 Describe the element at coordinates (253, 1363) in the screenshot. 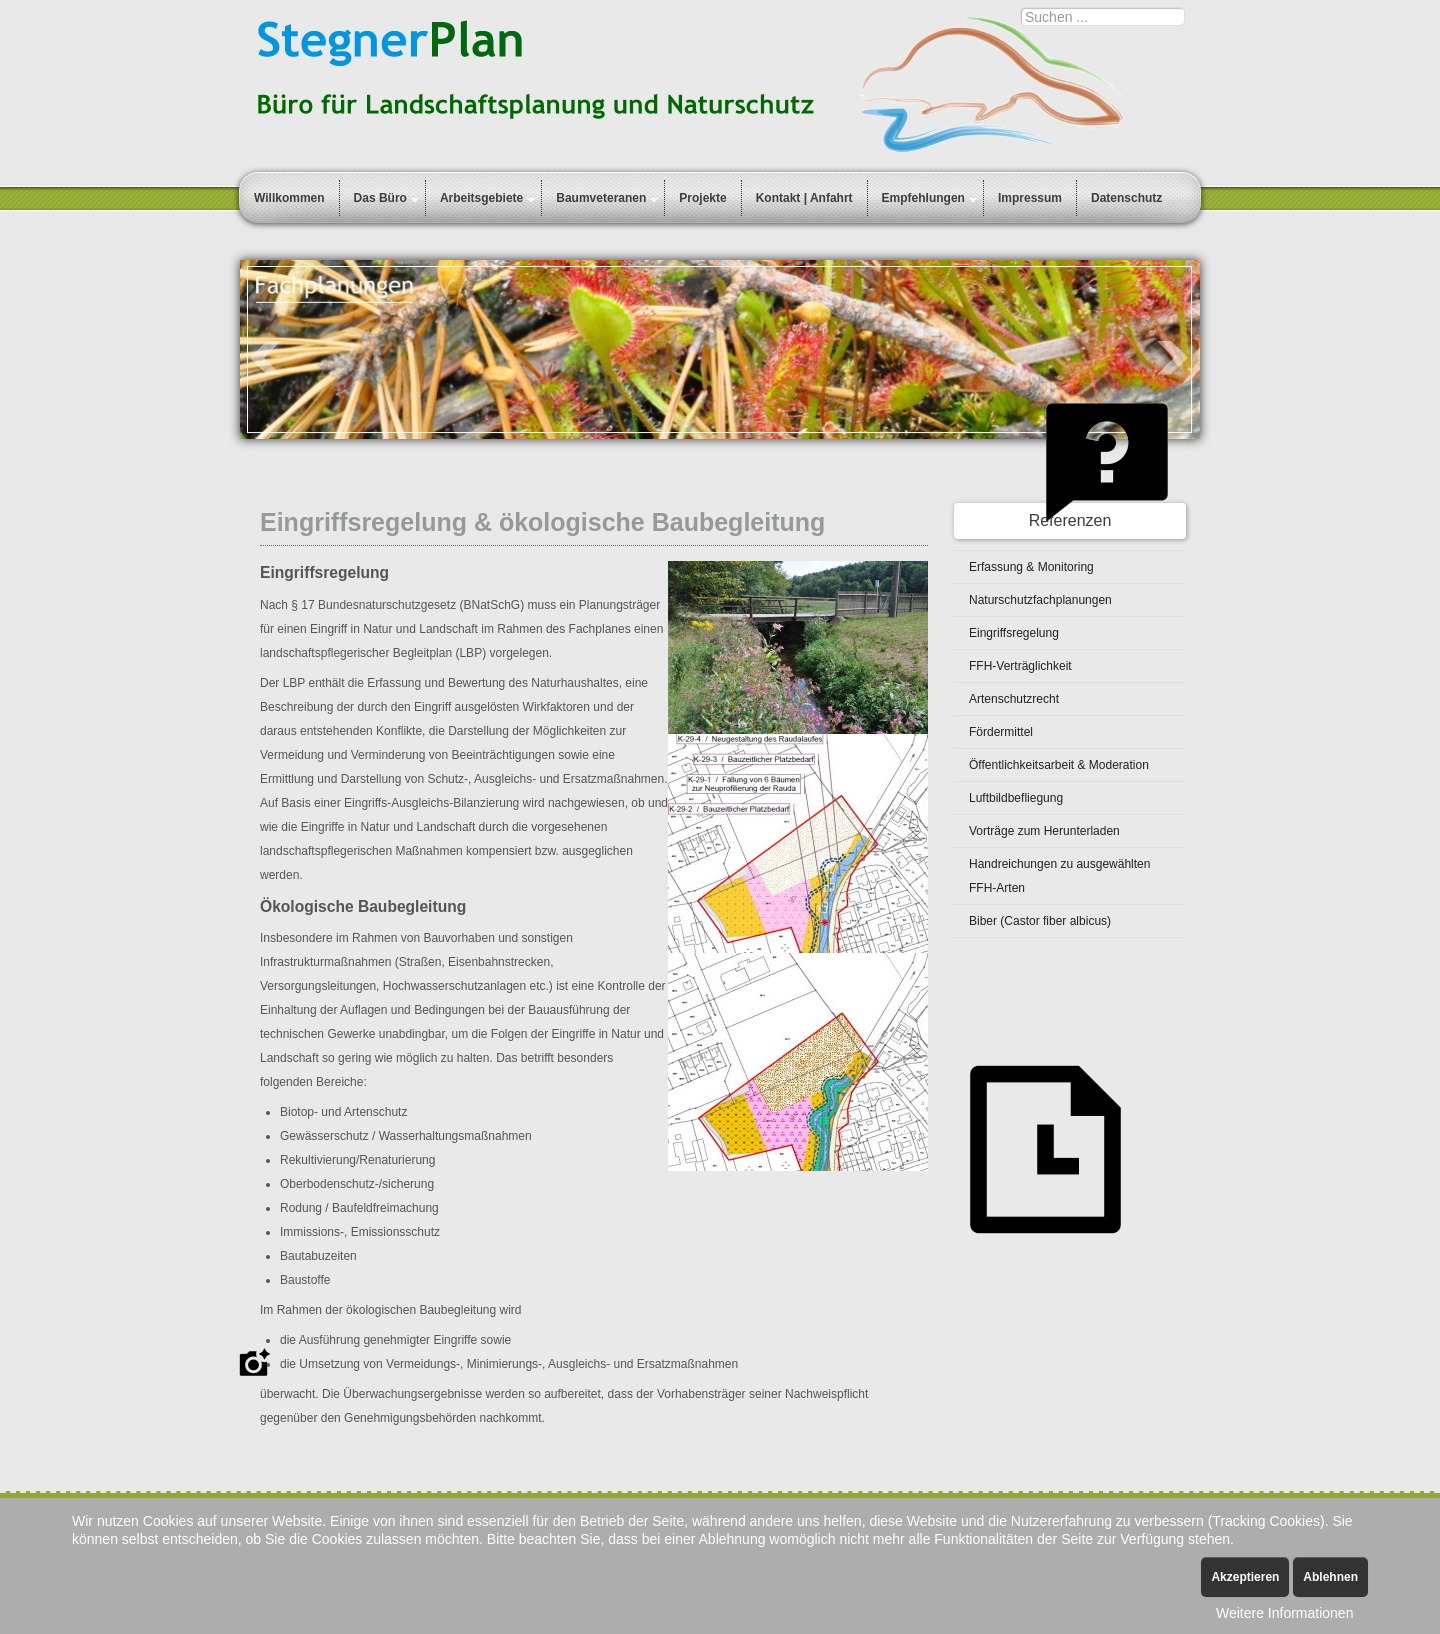

I see `access AI-powered camera features` at that location.